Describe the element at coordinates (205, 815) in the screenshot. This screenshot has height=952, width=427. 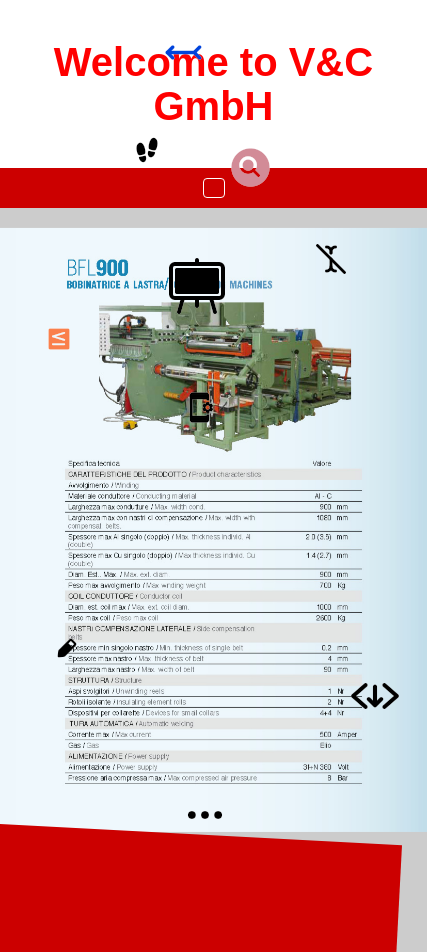
I see `open more options menu` at that location.